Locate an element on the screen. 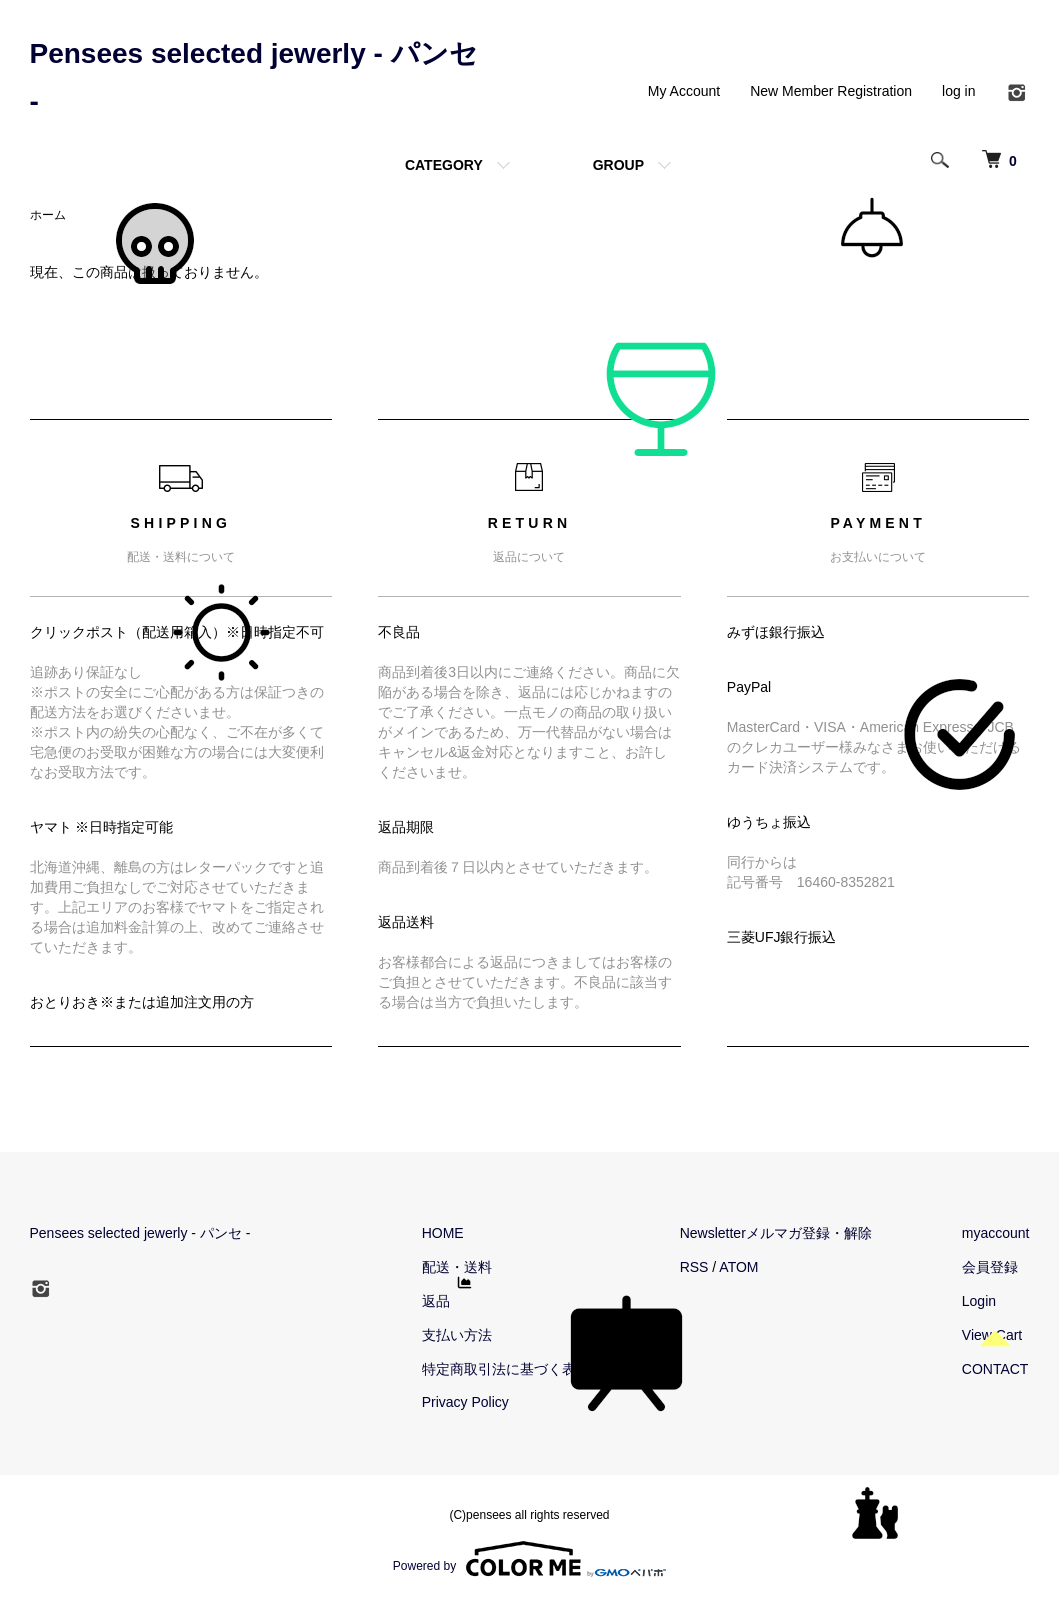 The image size is (1059, 1607). collapse an expanded section is located at coordinates (995, 1340).